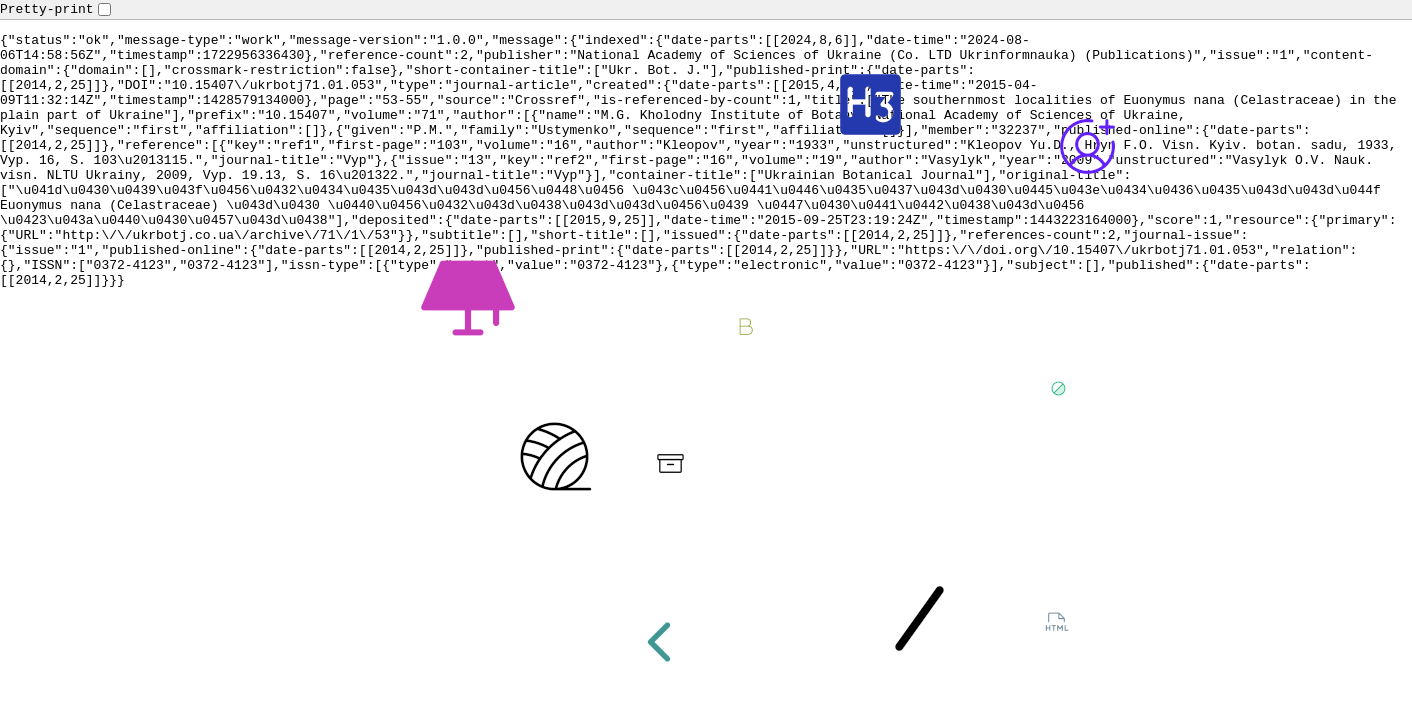 Image resolution: width=1412 pixels, height=720 pixels. I want to click on toggle desk lamp or reading light, so click(468, 298).